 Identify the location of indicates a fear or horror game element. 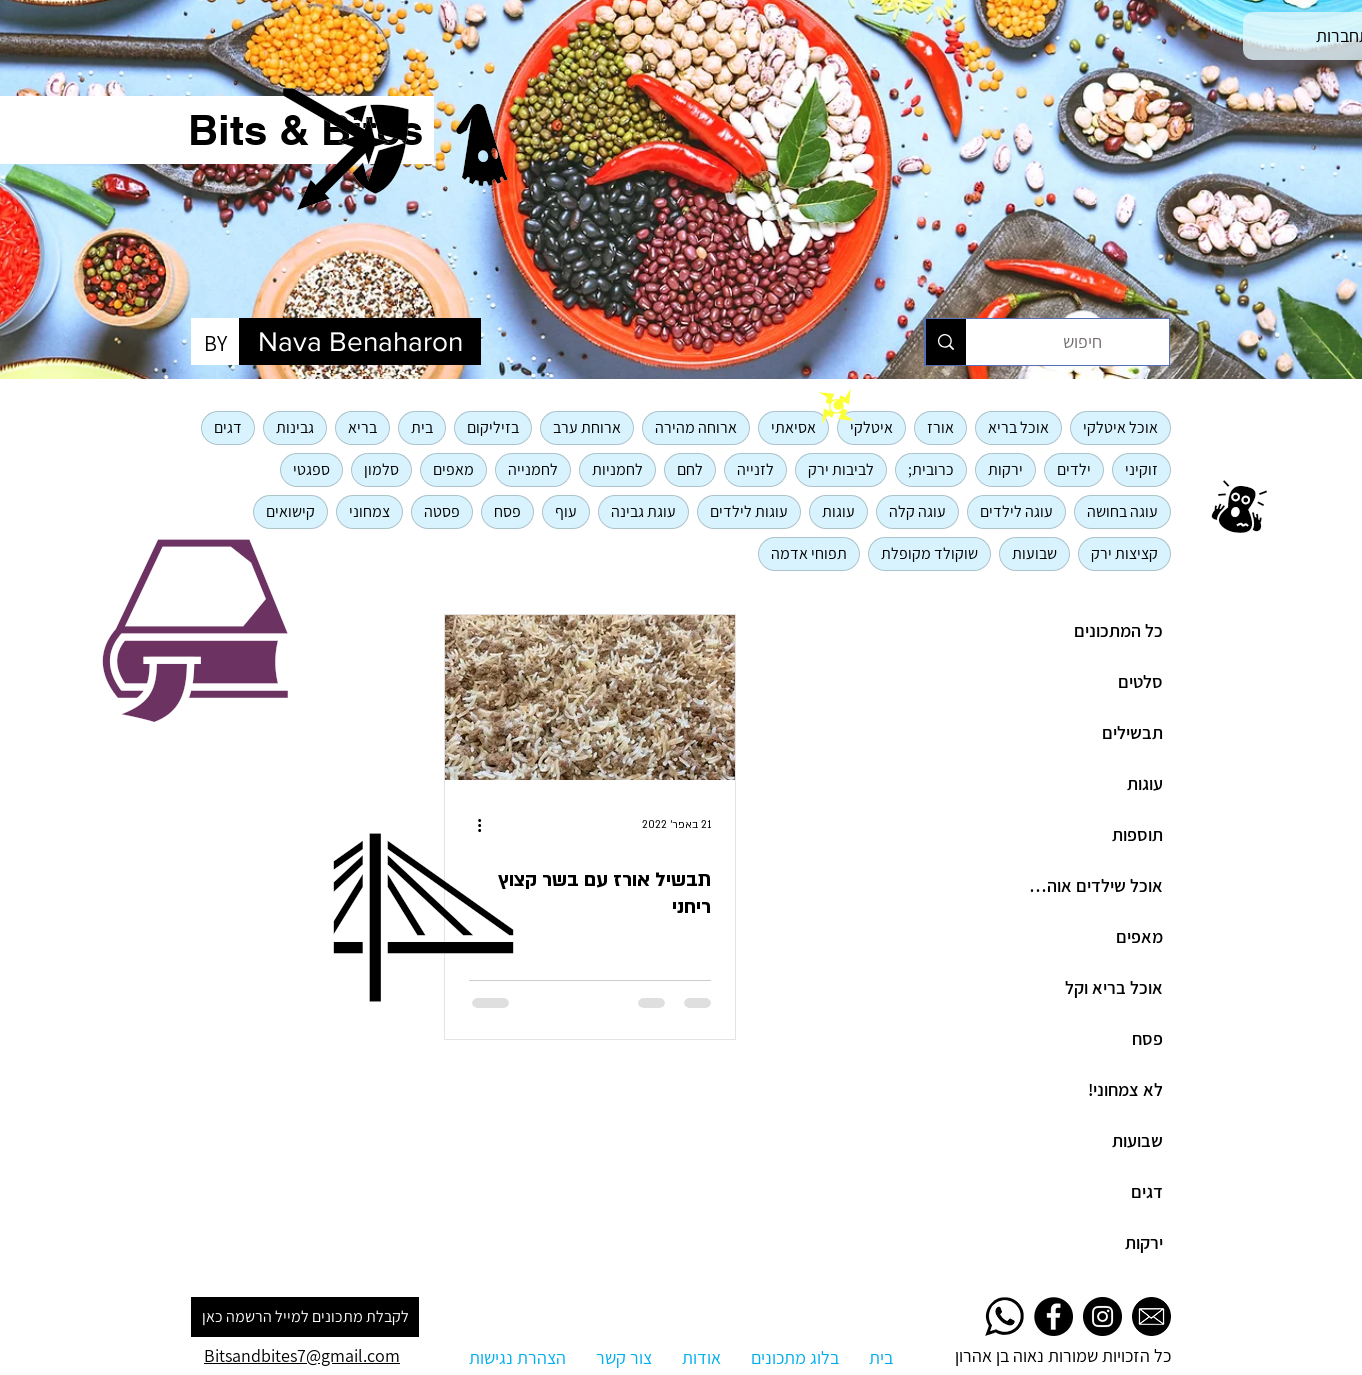
(1238, 507).